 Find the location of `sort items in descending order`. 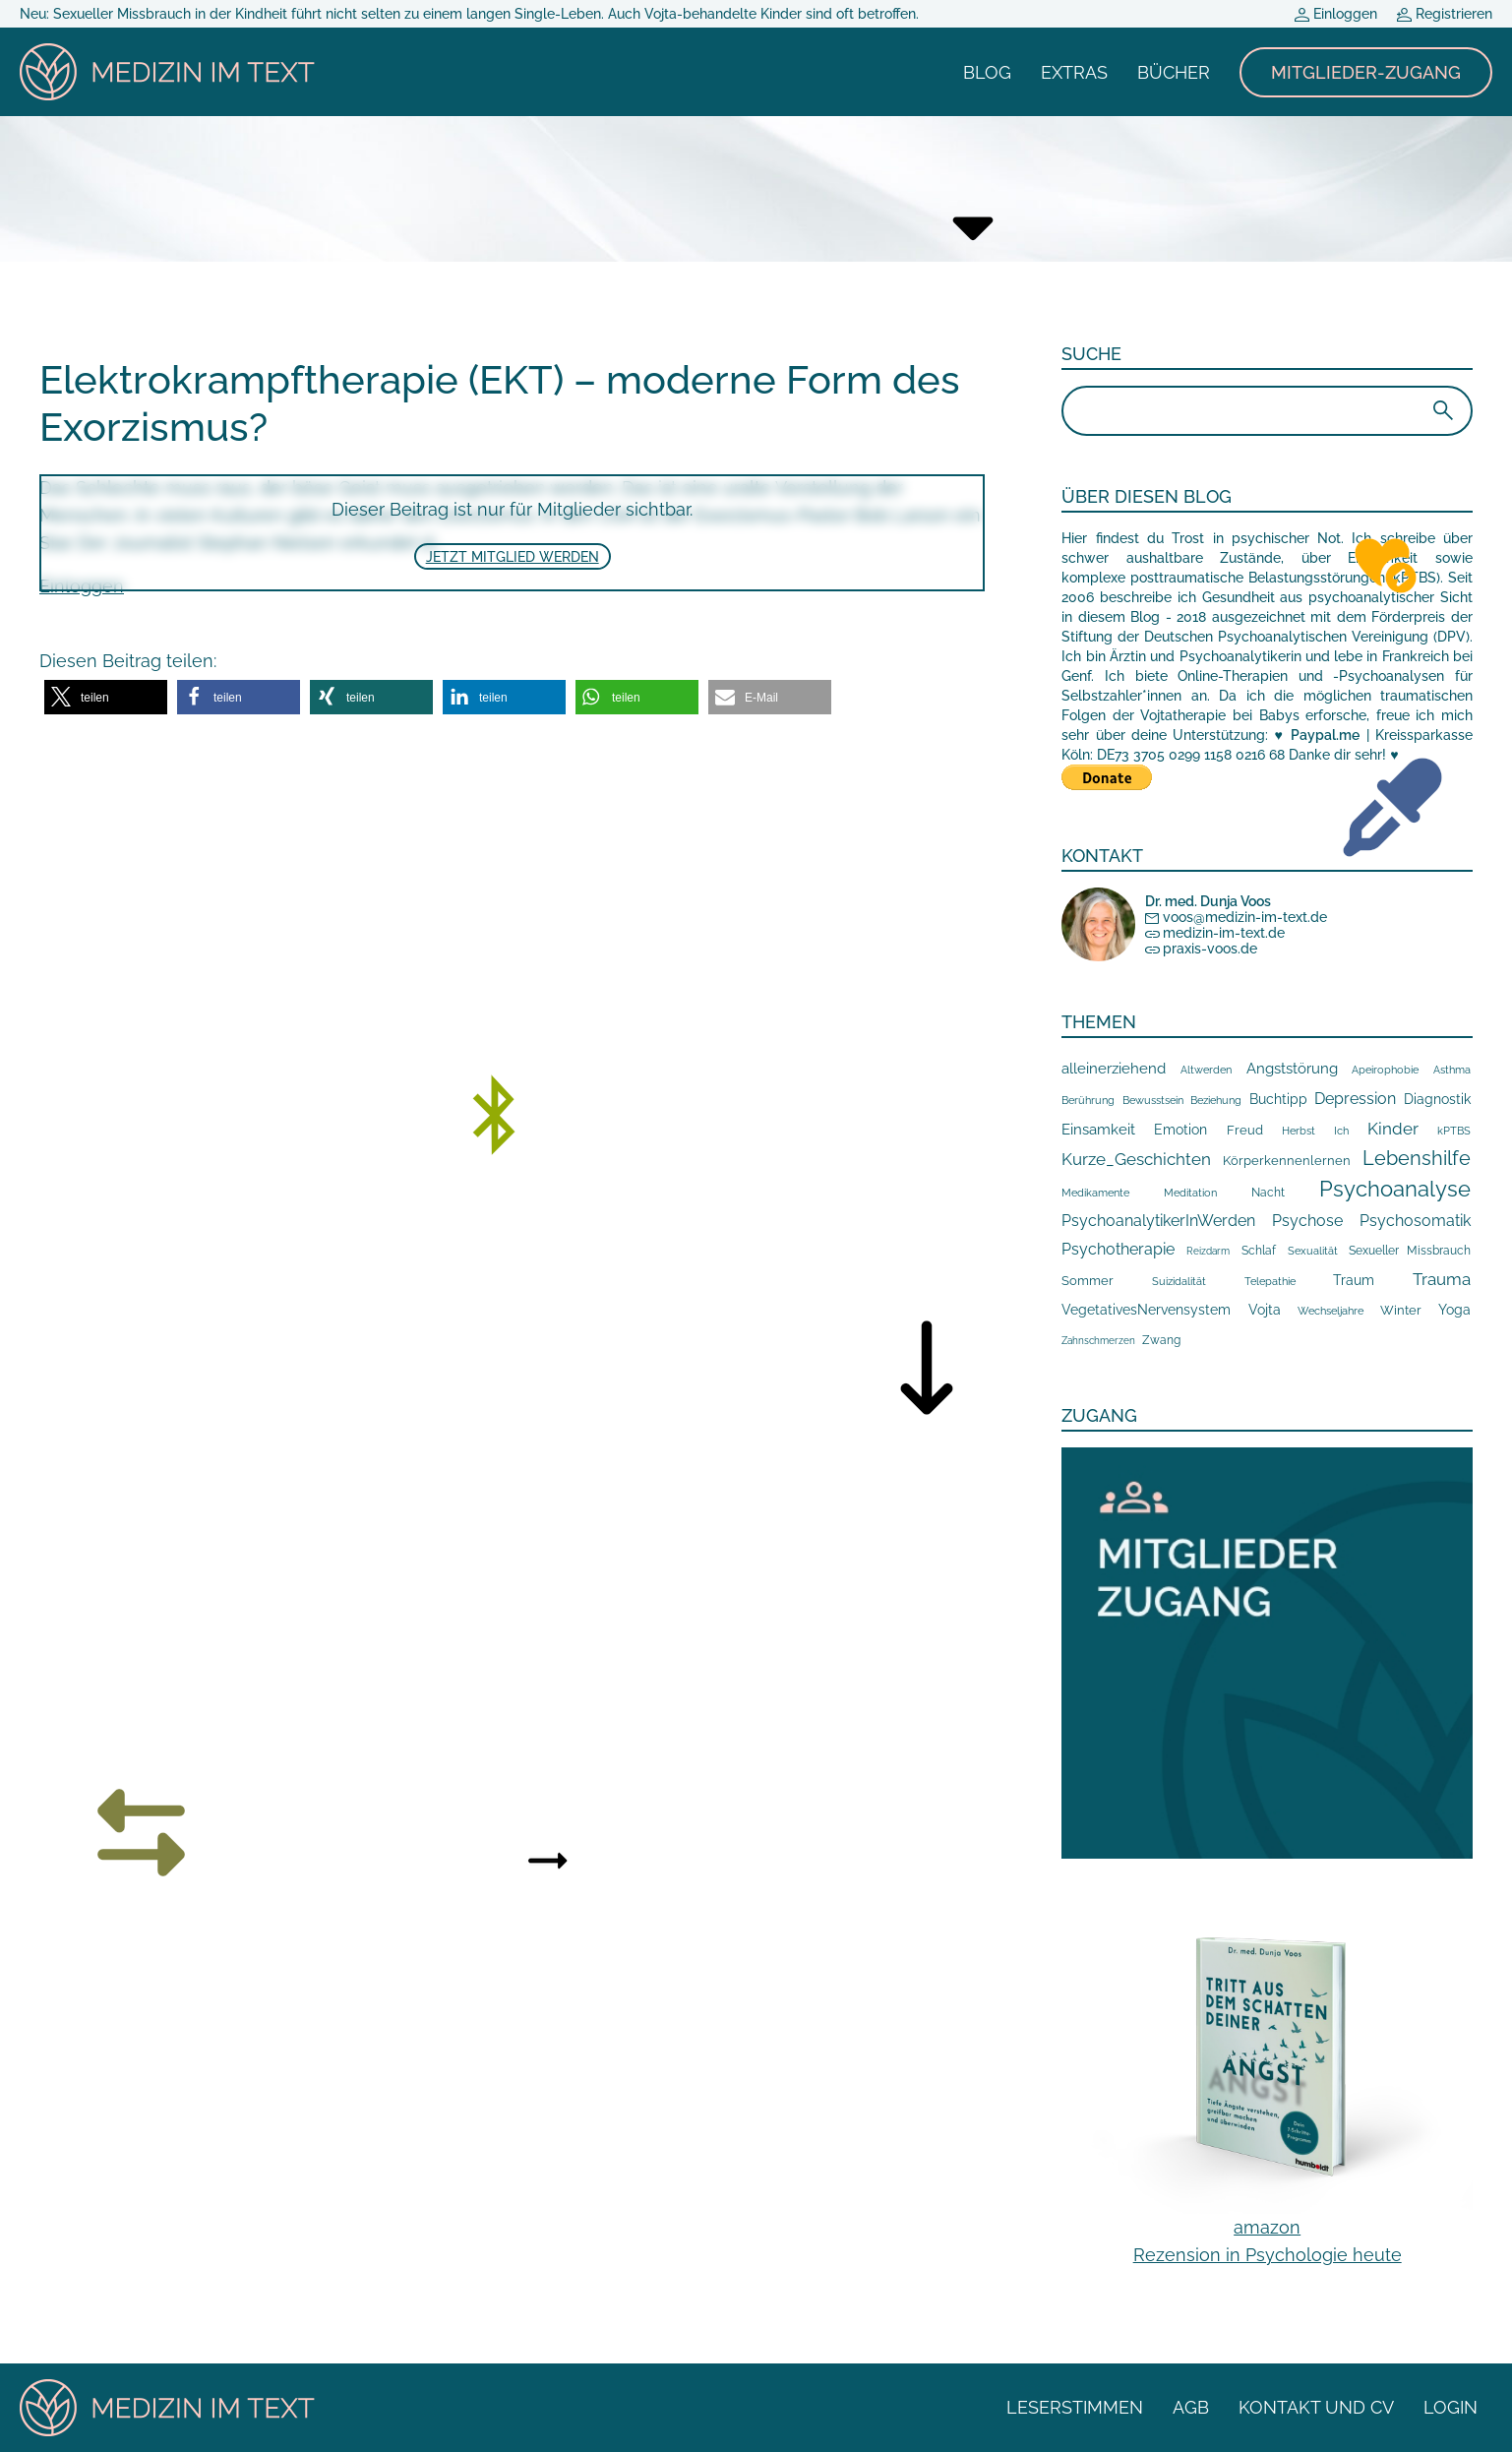

sort items in descending order is located at coordinates (973, 214).